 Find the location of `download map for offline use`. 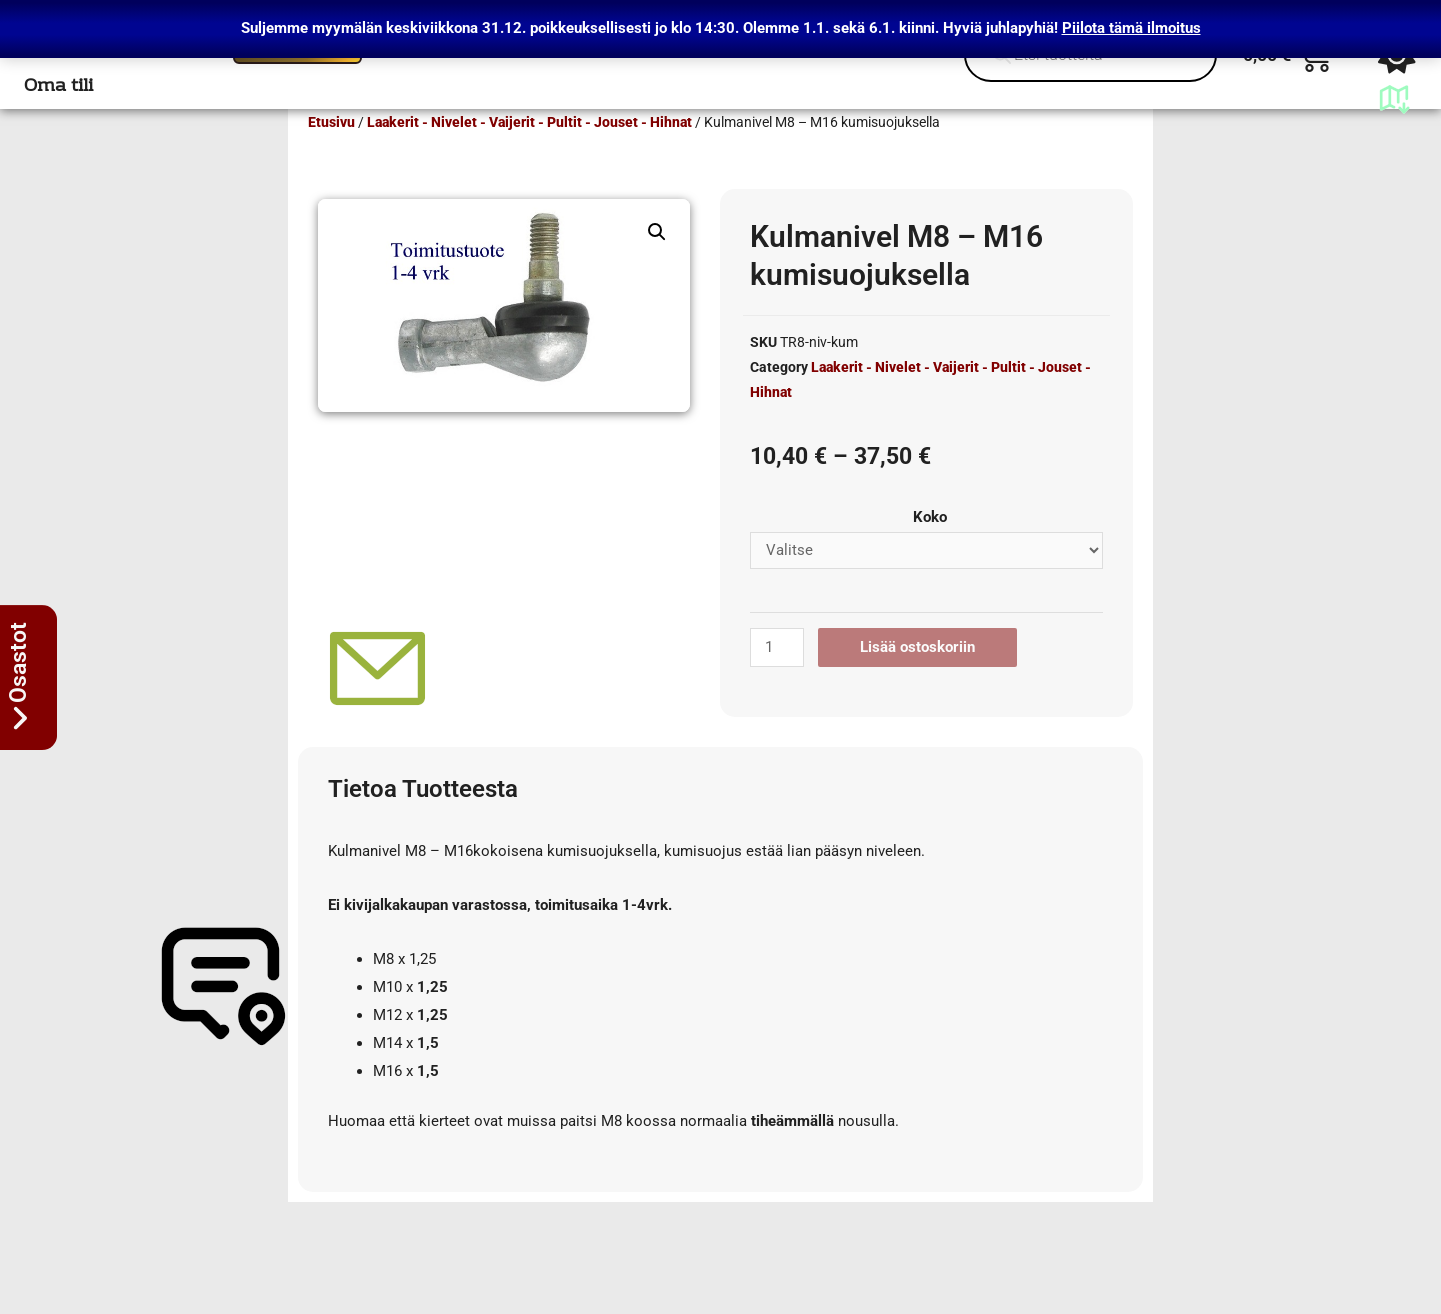

download map for offline use is located at coordinates (1394, 98).